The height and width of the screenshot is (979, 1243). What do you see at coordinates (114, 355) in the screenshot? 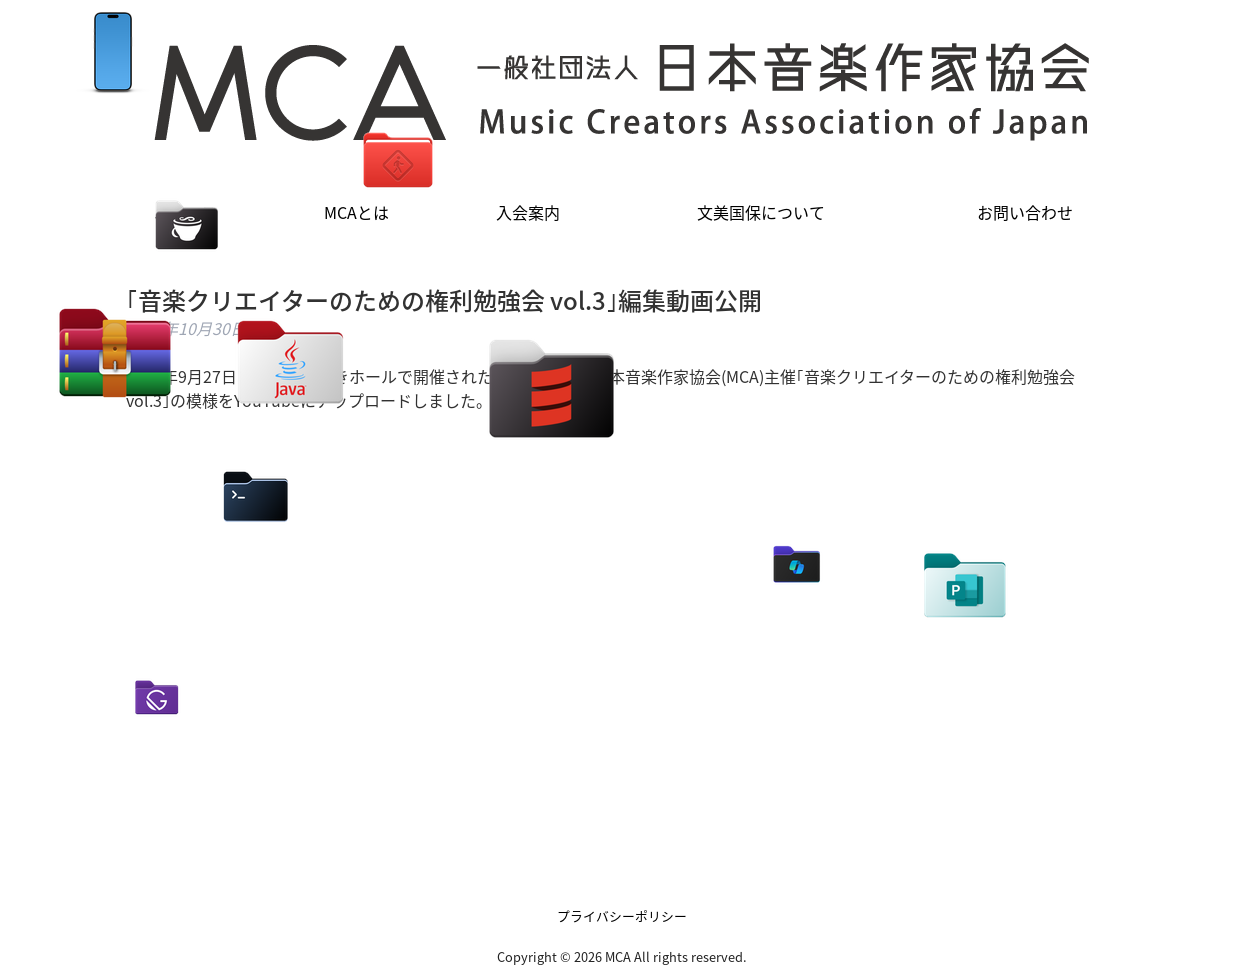
I see `open folder containing WinRAR archives` at bounding box center [114, 355].